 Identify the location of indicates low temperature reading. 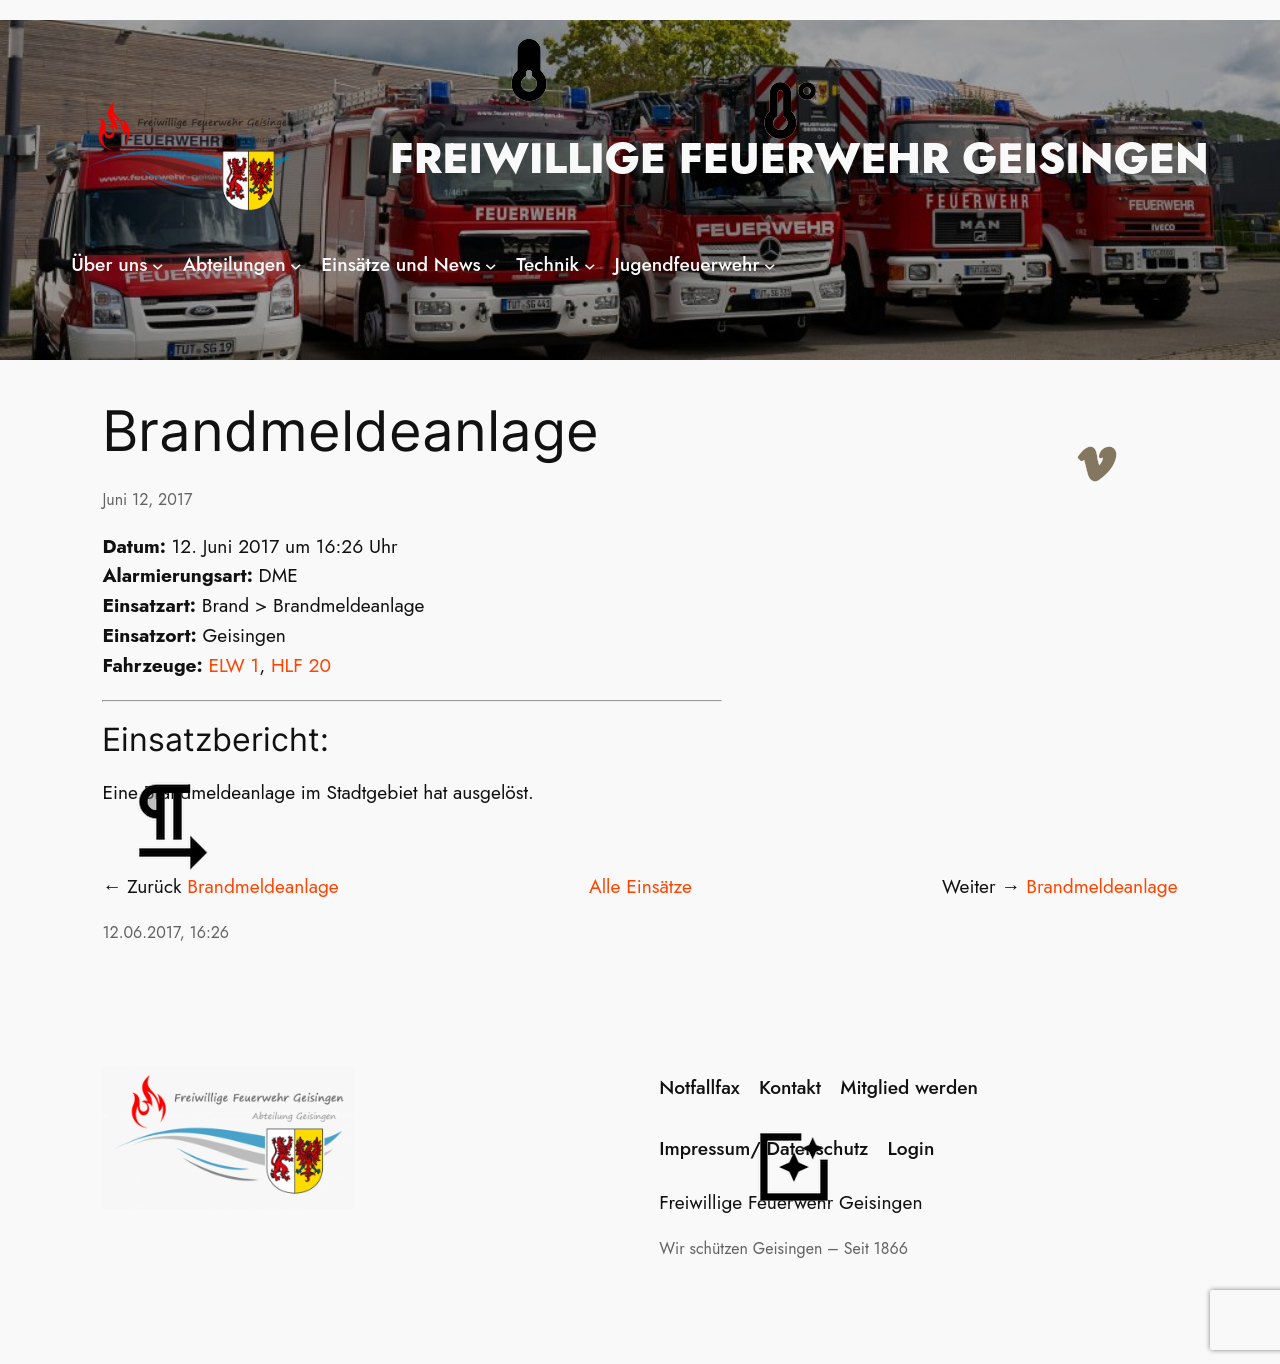
(529, 70).